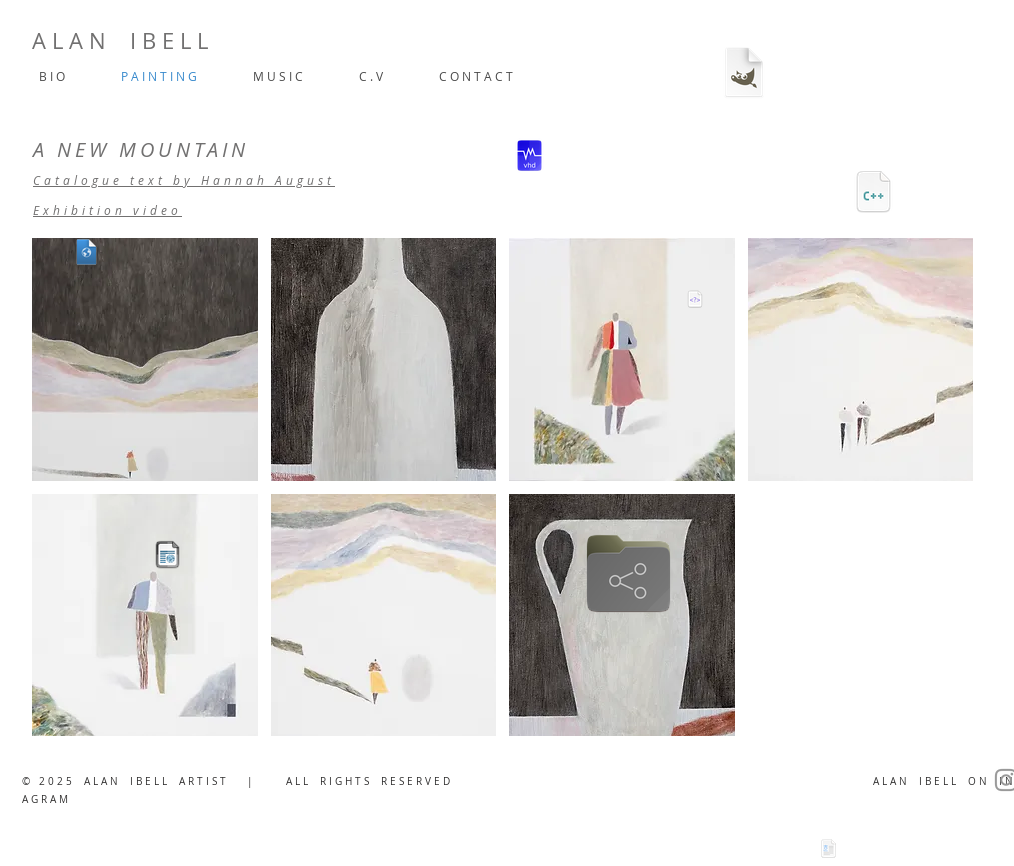  I want to click on access your public shared folder, so click(628, 573).